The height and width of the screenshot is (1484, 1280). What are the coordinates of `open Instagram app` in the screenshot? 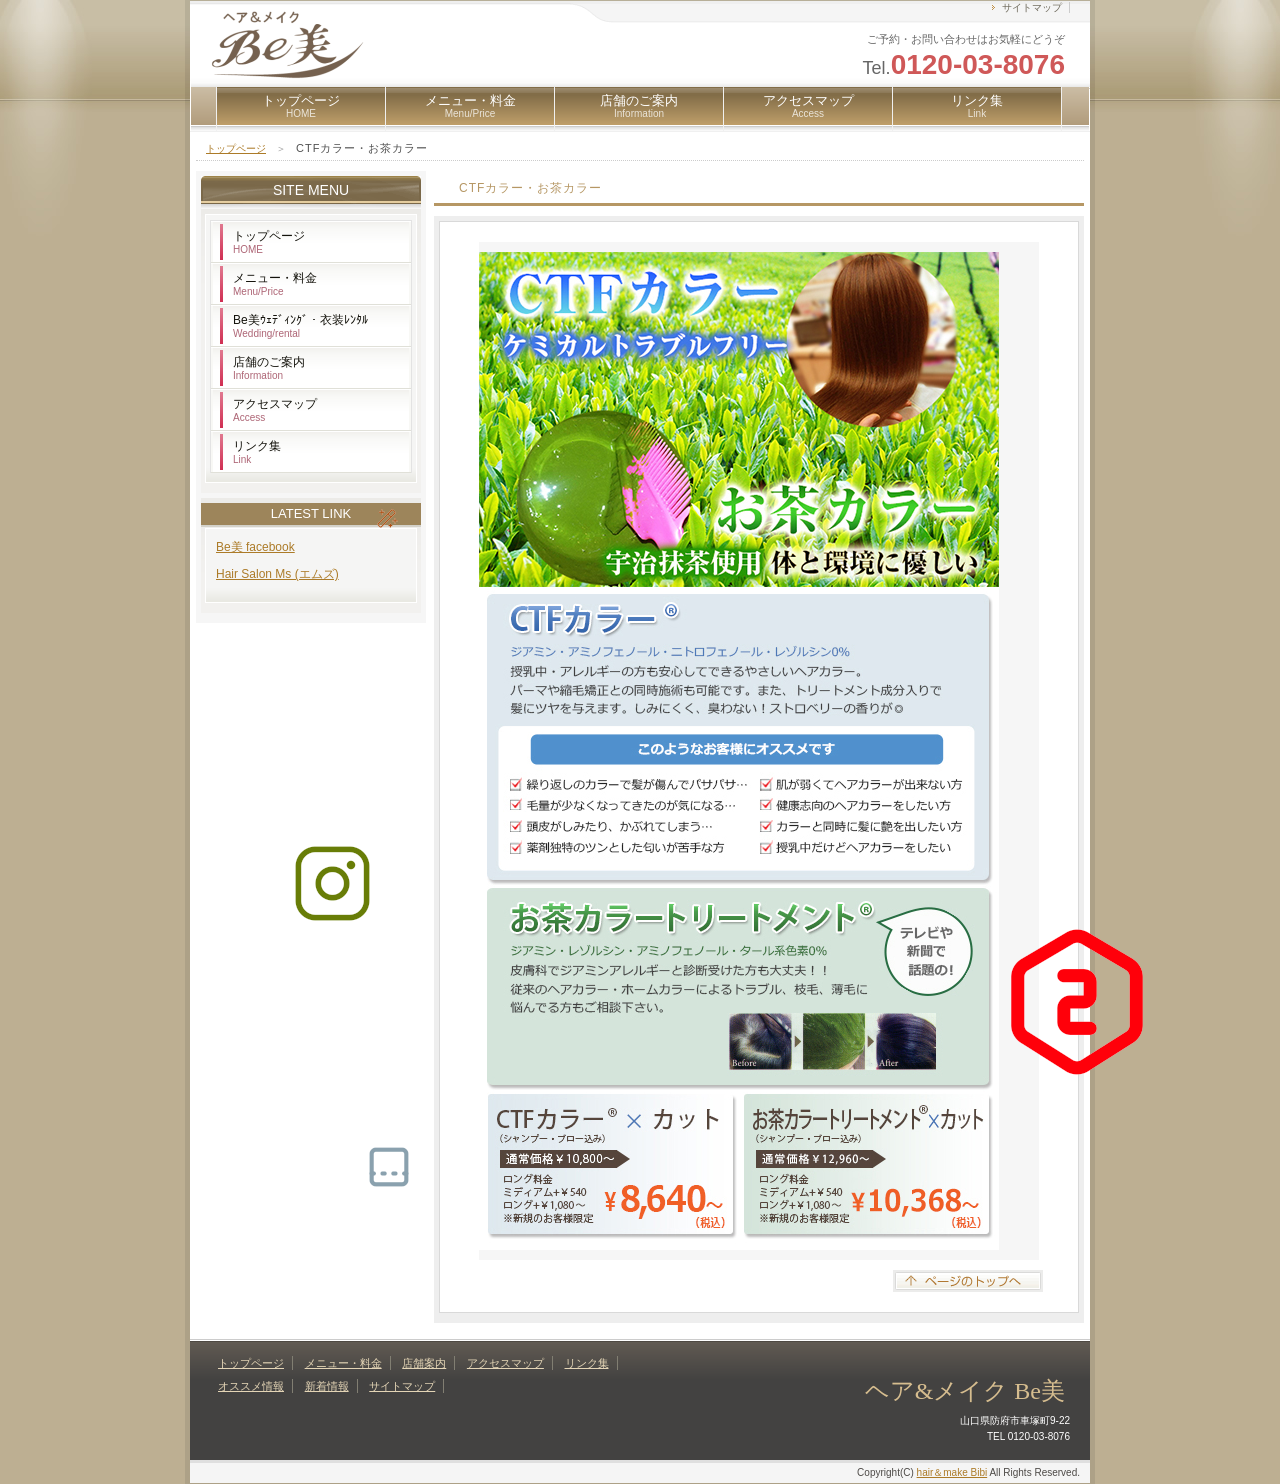 It's located at (332, 883).